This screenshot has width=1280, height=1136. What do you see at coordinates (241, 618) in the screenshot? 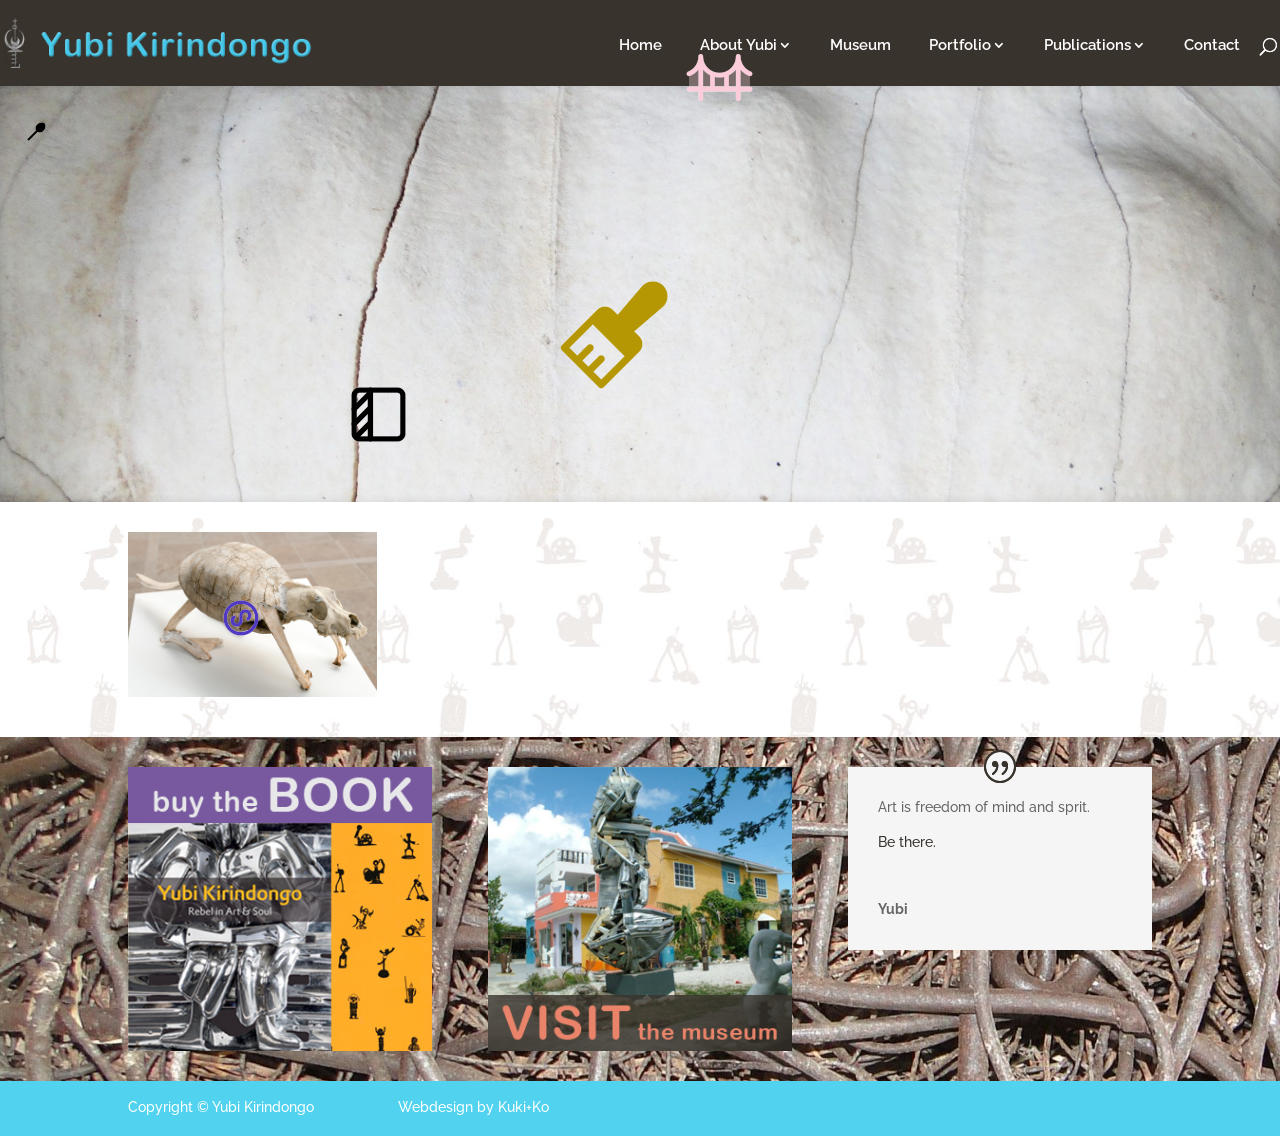
I see `open WeChat miniprogram` at bounding box center [241, 618].